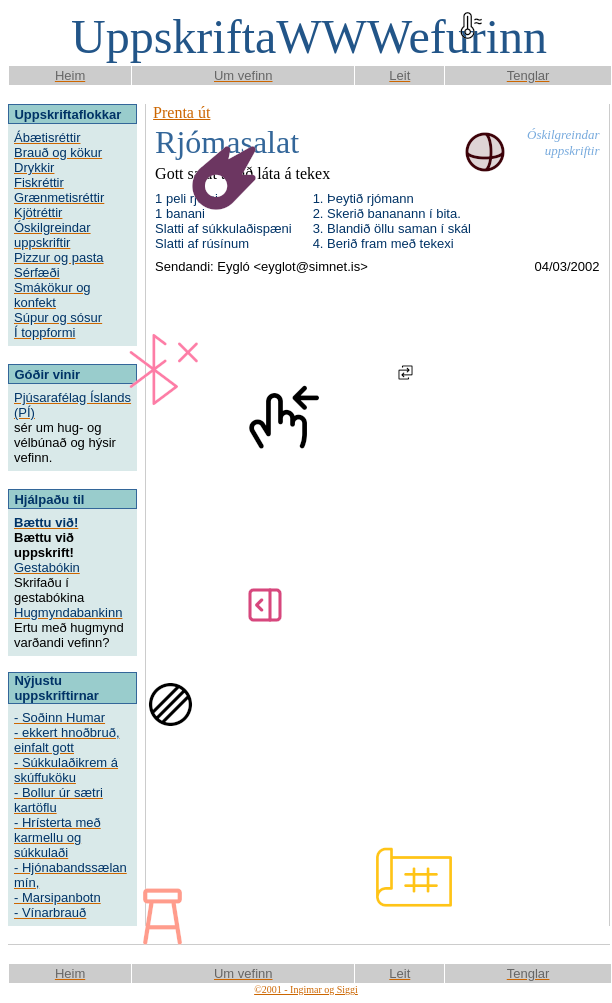 The height and width of the screenshot is (1003, 612). I want to click on open the right side panel, so click(265, 605).